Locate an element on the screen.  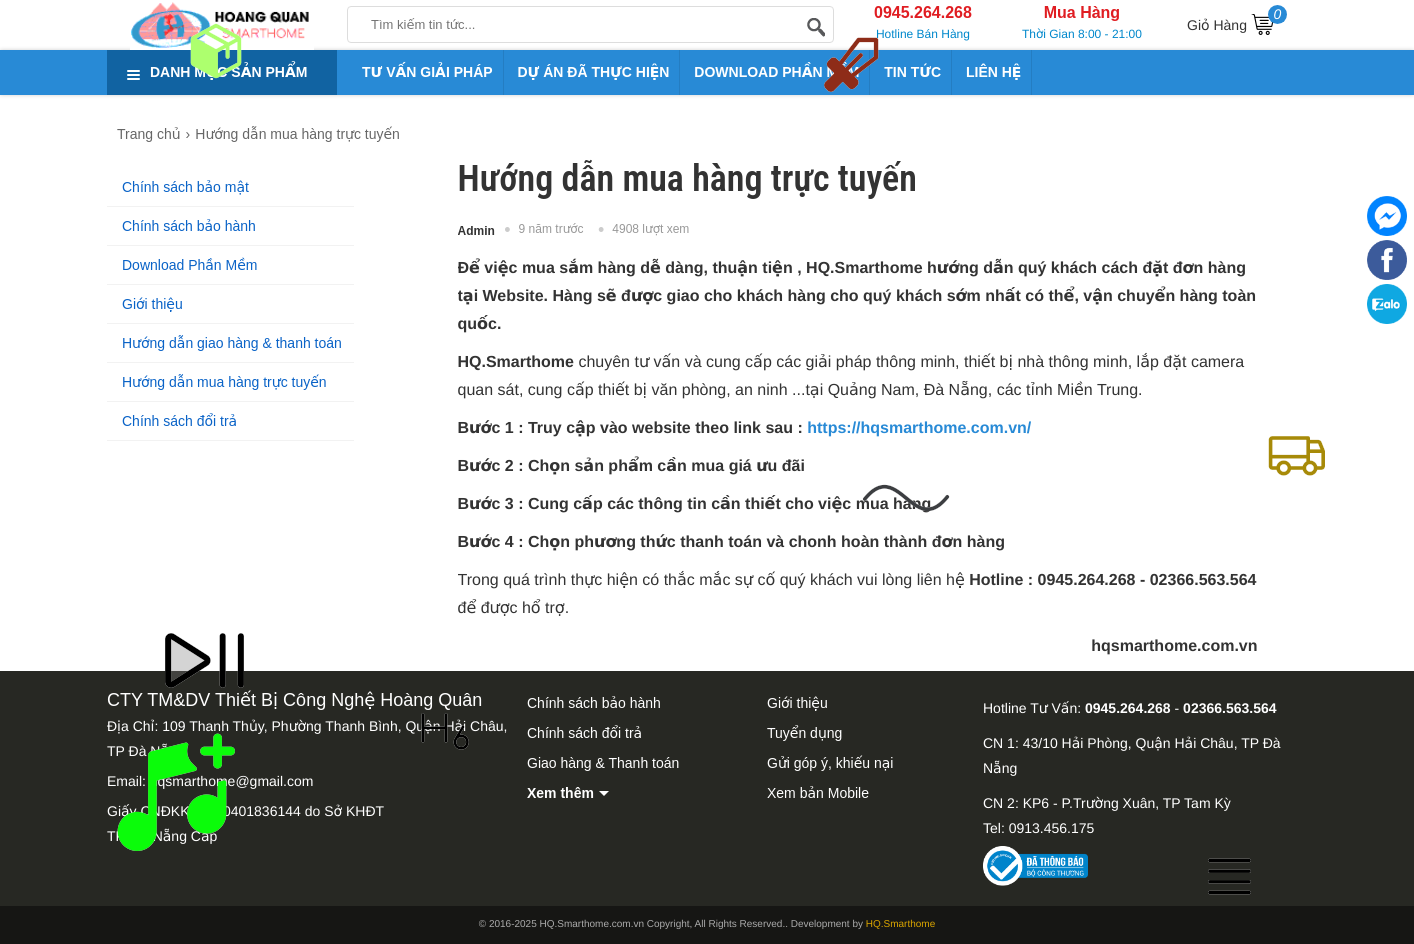
add a new song to your library is located at coordinates (178, 794).